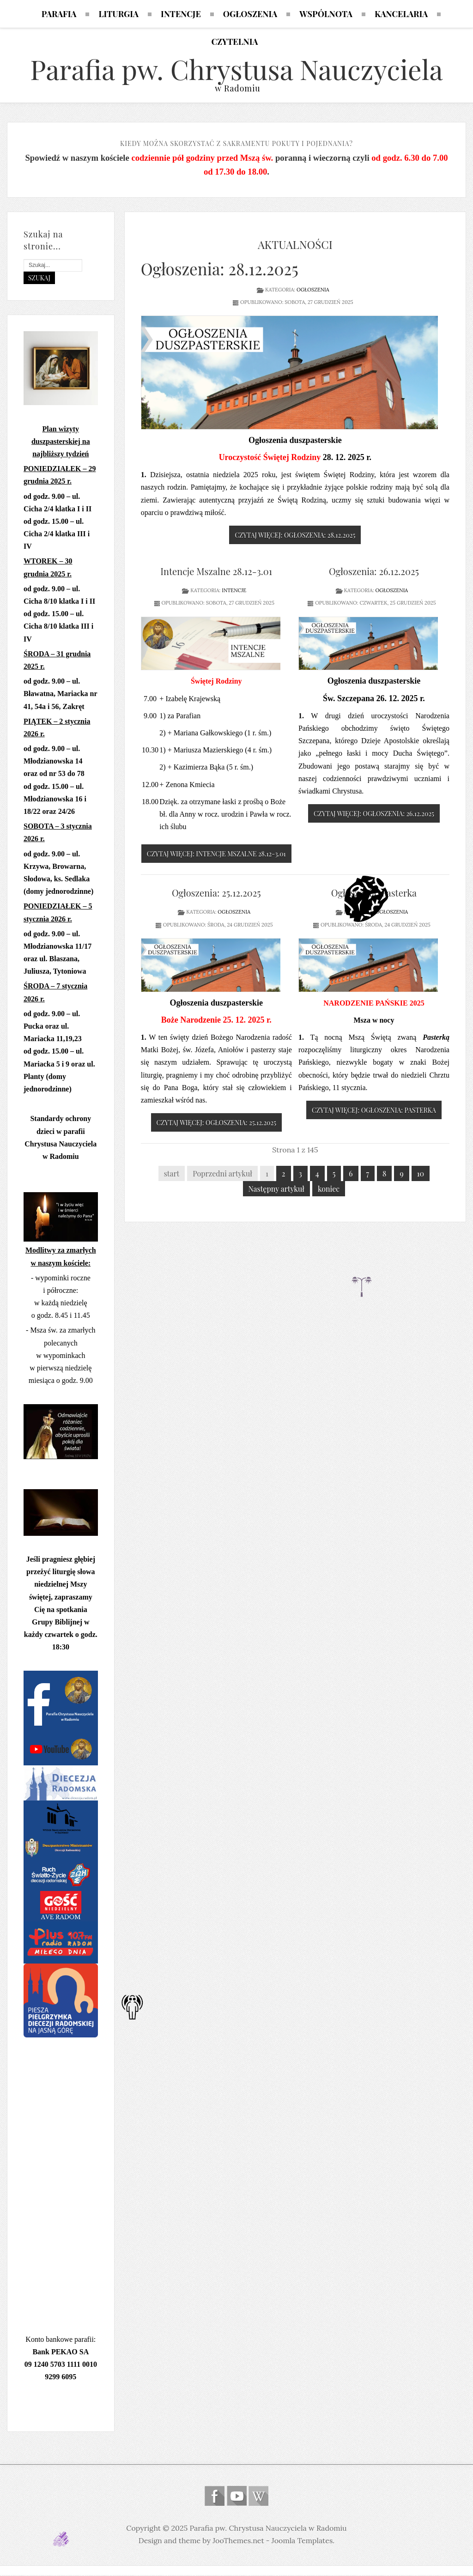 The image size is (473, 2576). What do you see at coordinates (132, 2007) in the screenshot?
I see `indicates enhanced awareness or heightened perception state` at bounding box center [132, 2007].